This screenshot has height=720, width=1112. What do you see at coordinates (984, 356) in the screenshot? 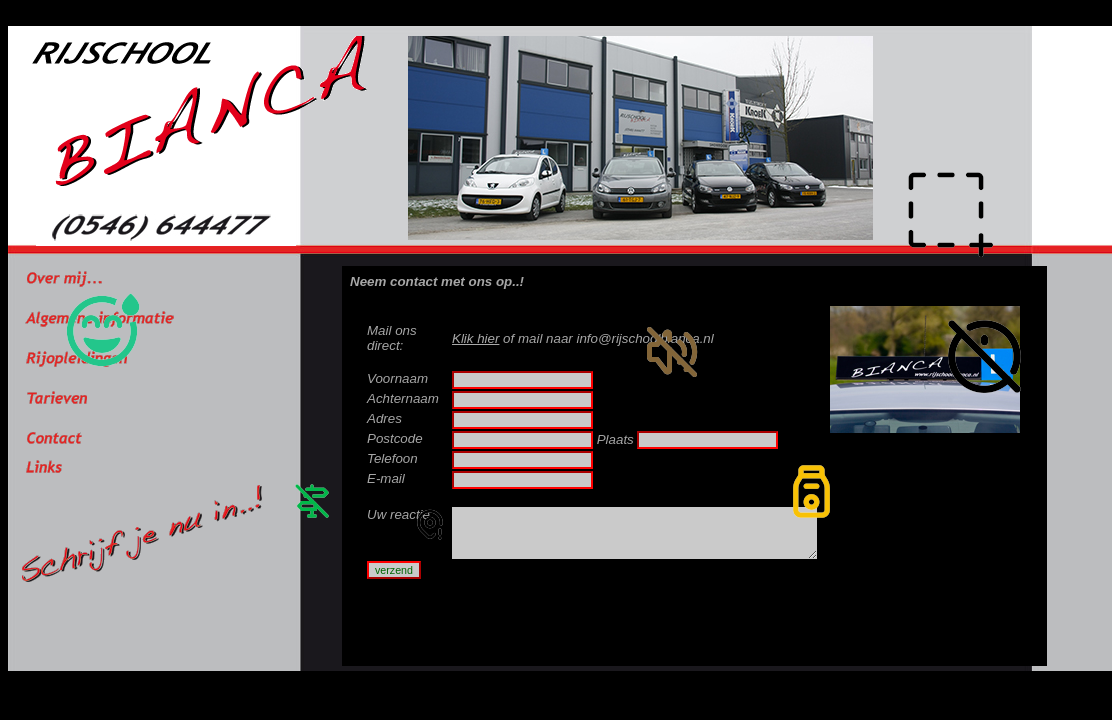
I see `disable timer or scheduled event` at bounding box center [984, 356].